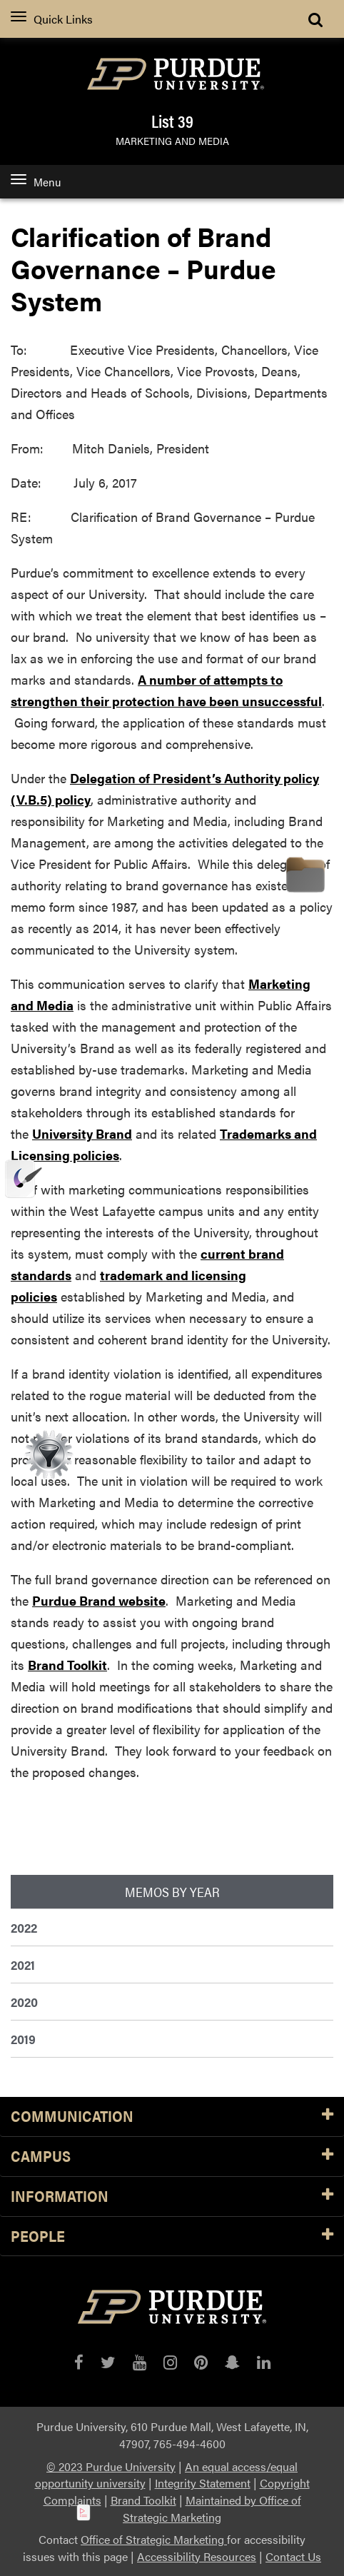 The width and height of the screenshot is (344, 2576). What do you see at coordinates (49, 1454) in the screenshot?
I see `filter or sort media library content` at bounding box center [49, 1454].